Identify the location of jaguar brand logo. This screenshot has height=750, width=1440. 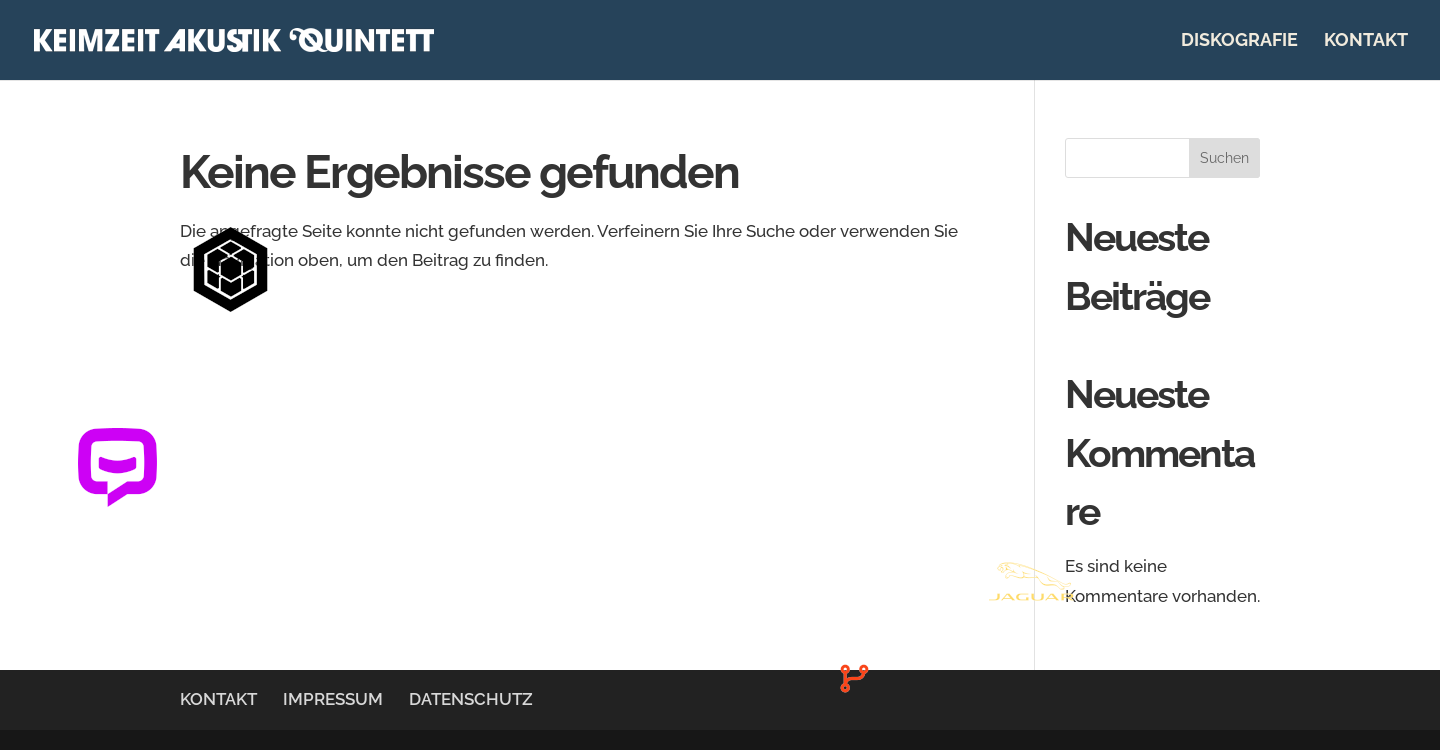
(1031, 581).